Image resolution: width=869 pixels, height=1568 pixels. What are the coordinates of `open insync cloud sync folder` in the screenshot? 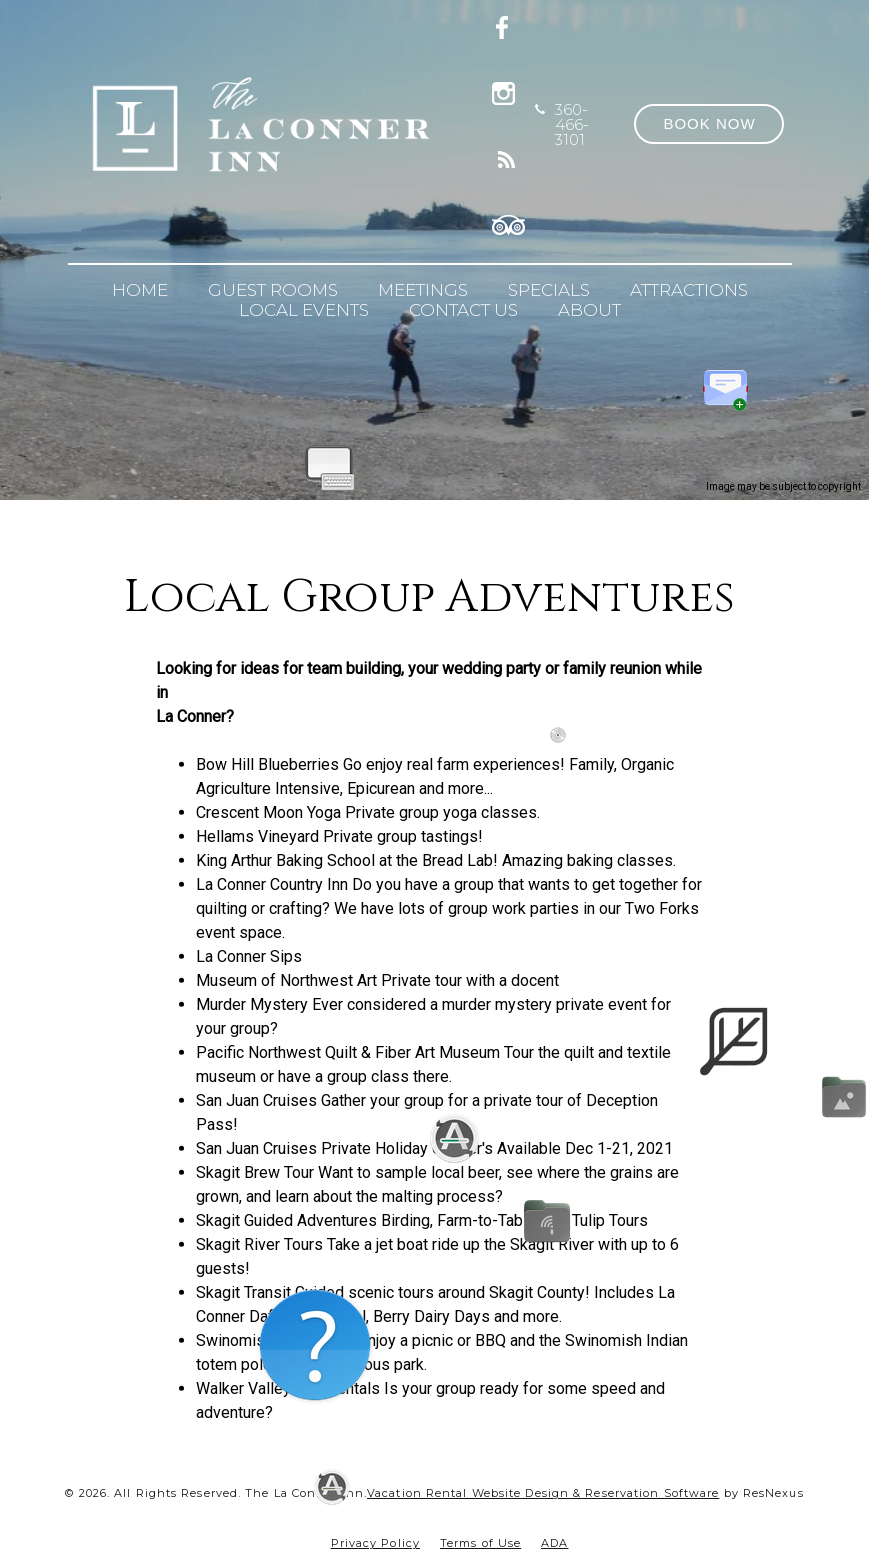 It's located at (547, 1221).